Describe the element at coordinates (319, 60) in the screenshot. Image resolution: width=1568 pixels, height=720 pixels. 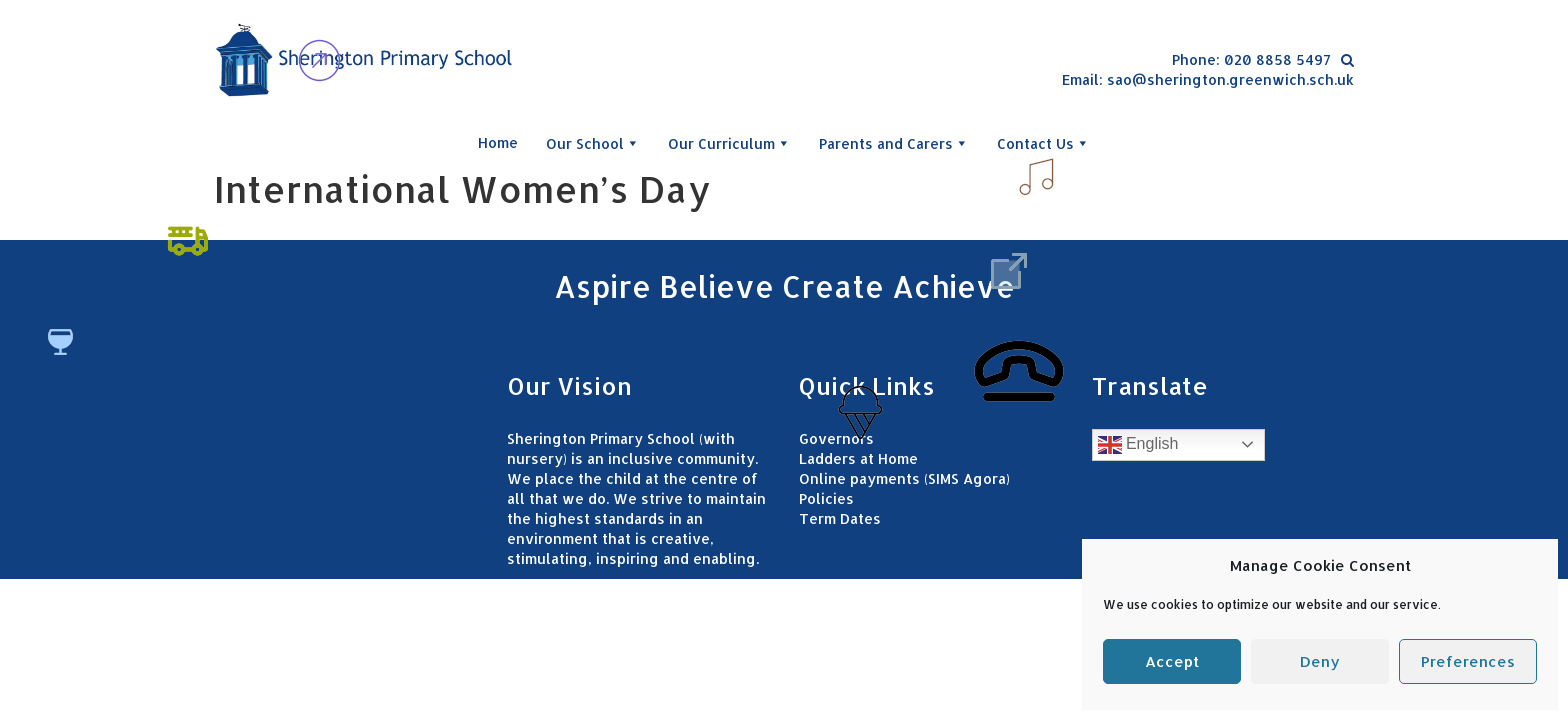
I see `open link in new tab or window` at that location.